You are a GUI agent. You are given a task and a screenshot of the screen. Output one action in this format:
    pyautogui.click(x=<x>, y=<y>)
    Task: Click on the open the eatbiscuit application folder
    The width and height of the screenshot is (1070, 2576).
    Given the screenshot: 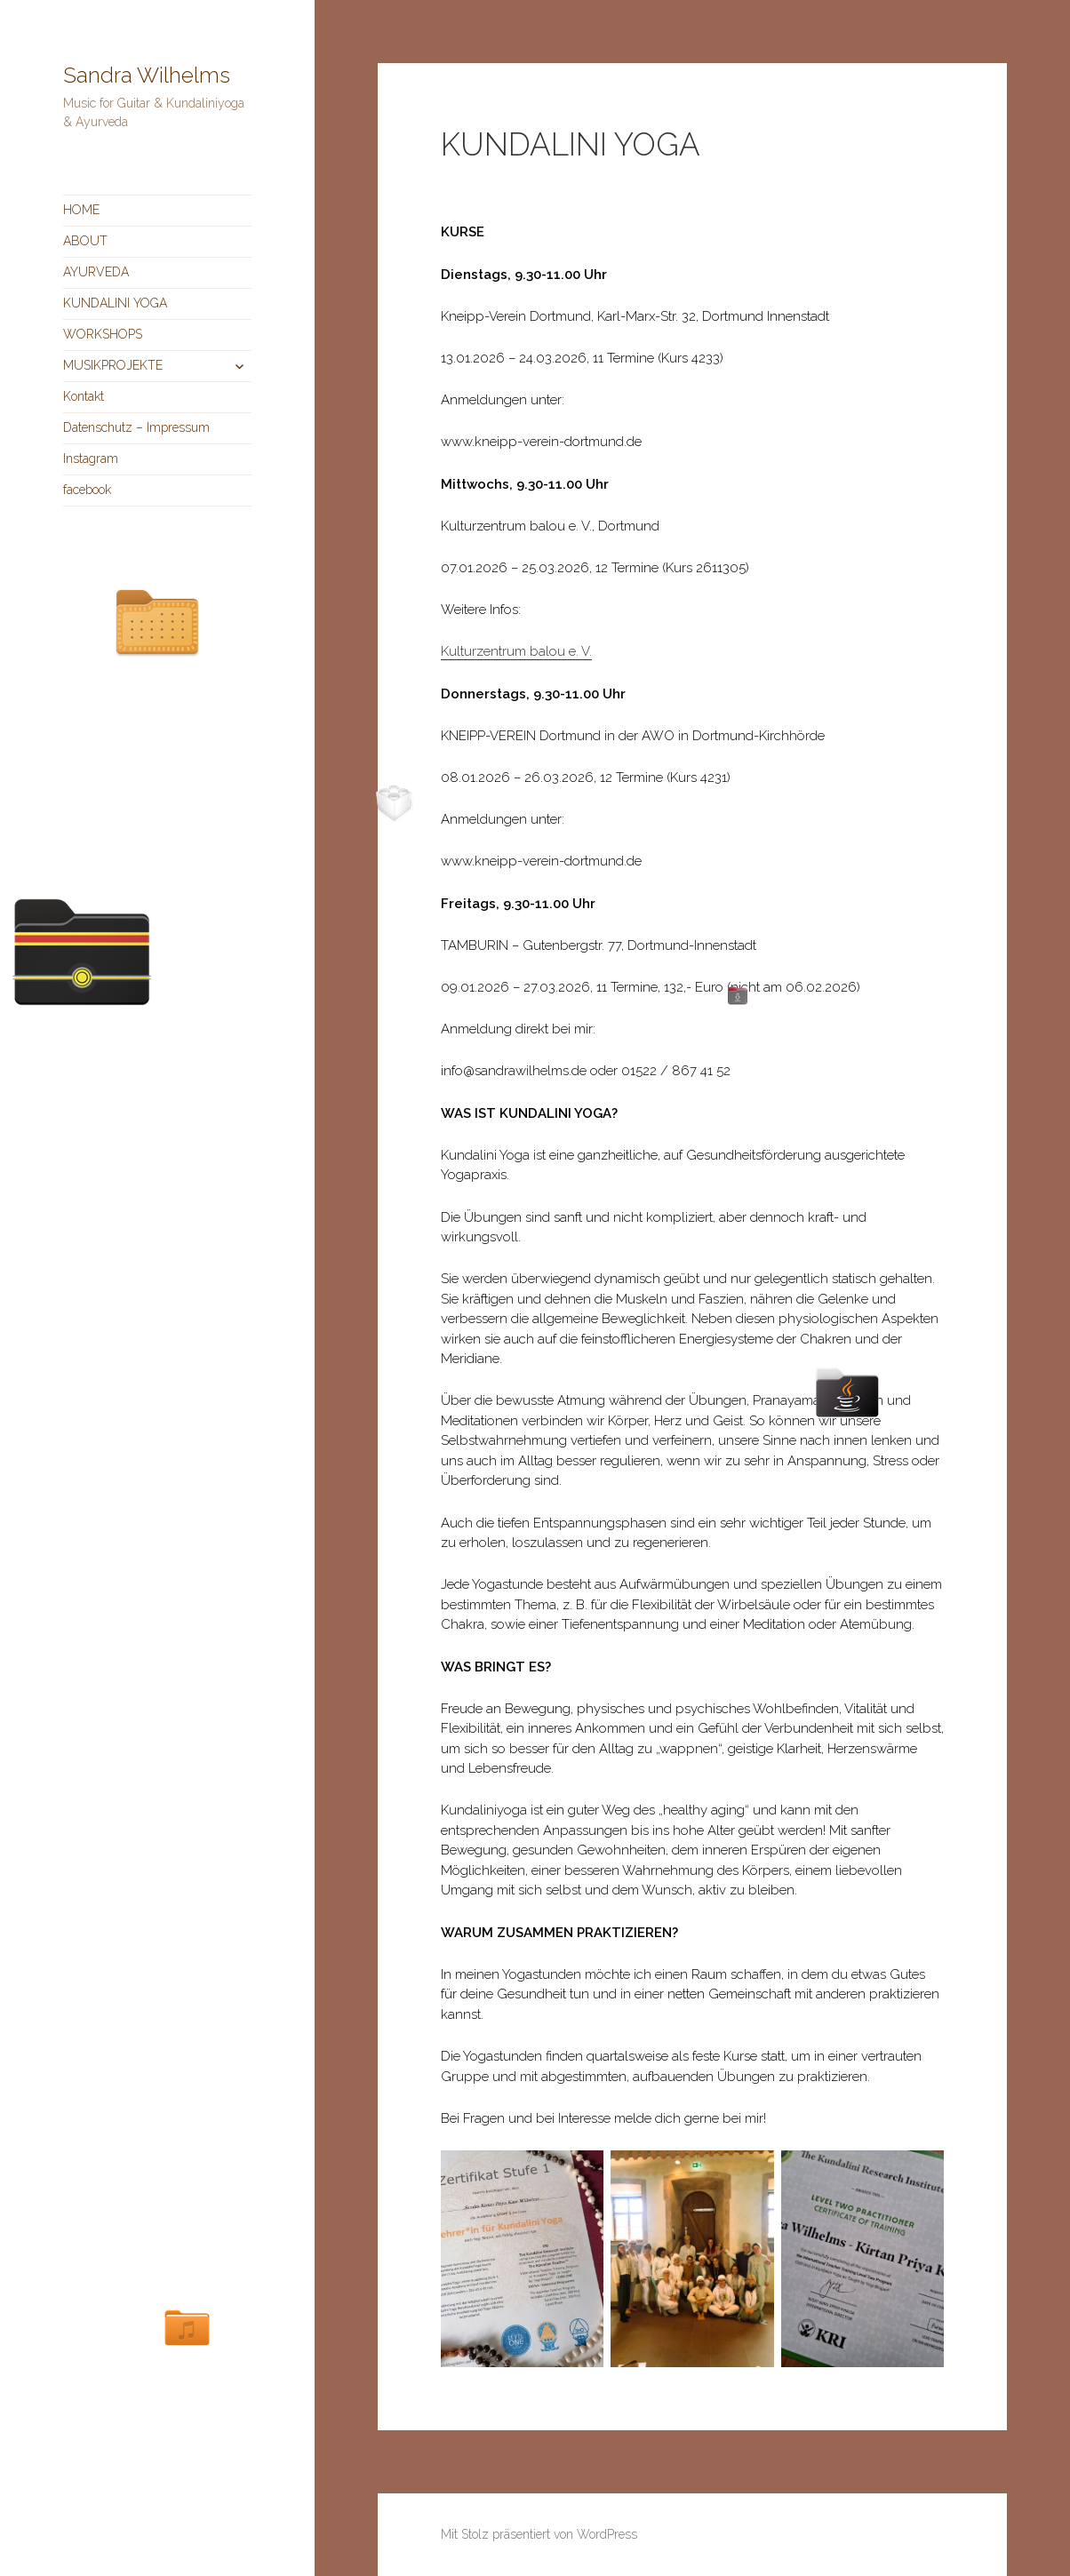 What is the action you would take?
    pyautogui.click(x=156, y=624)
    